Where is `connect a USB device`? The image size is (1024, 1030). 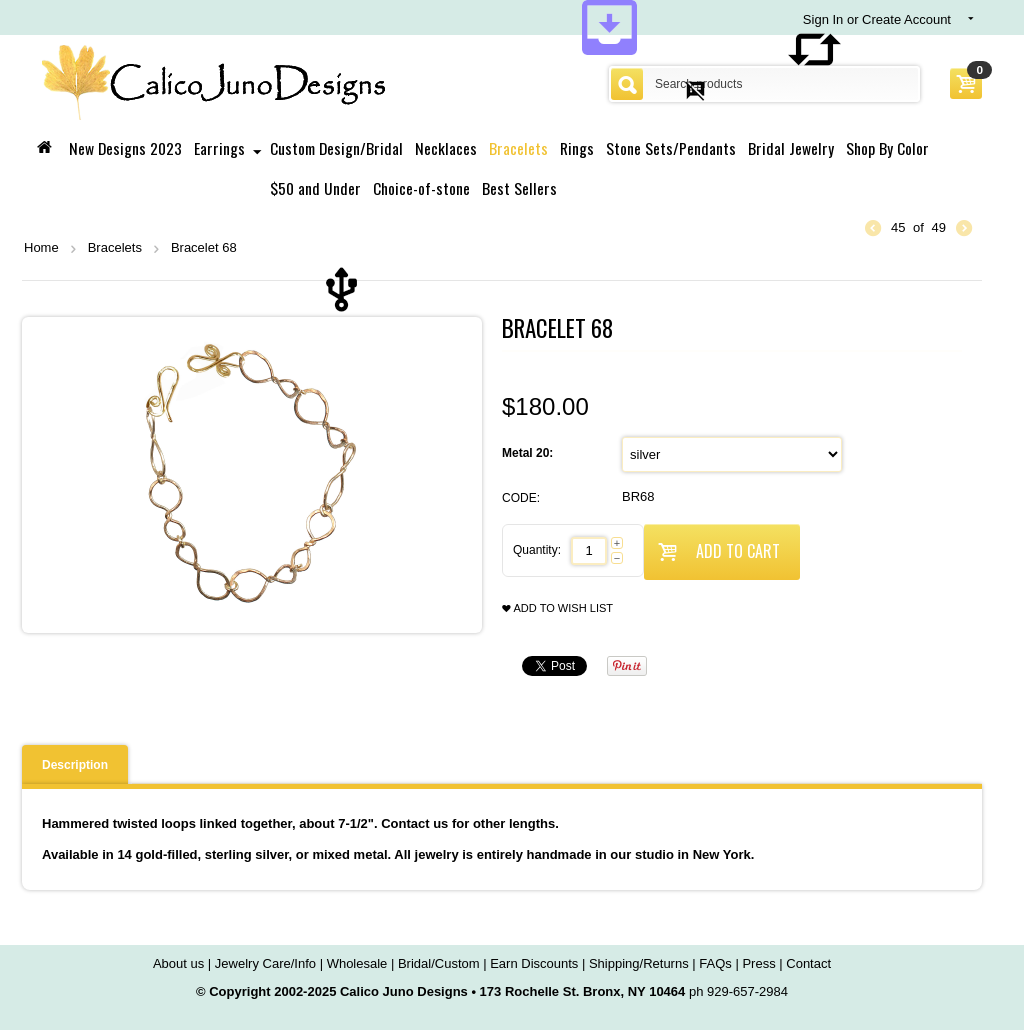 connect a USB device is located at coordinates (341, 289).